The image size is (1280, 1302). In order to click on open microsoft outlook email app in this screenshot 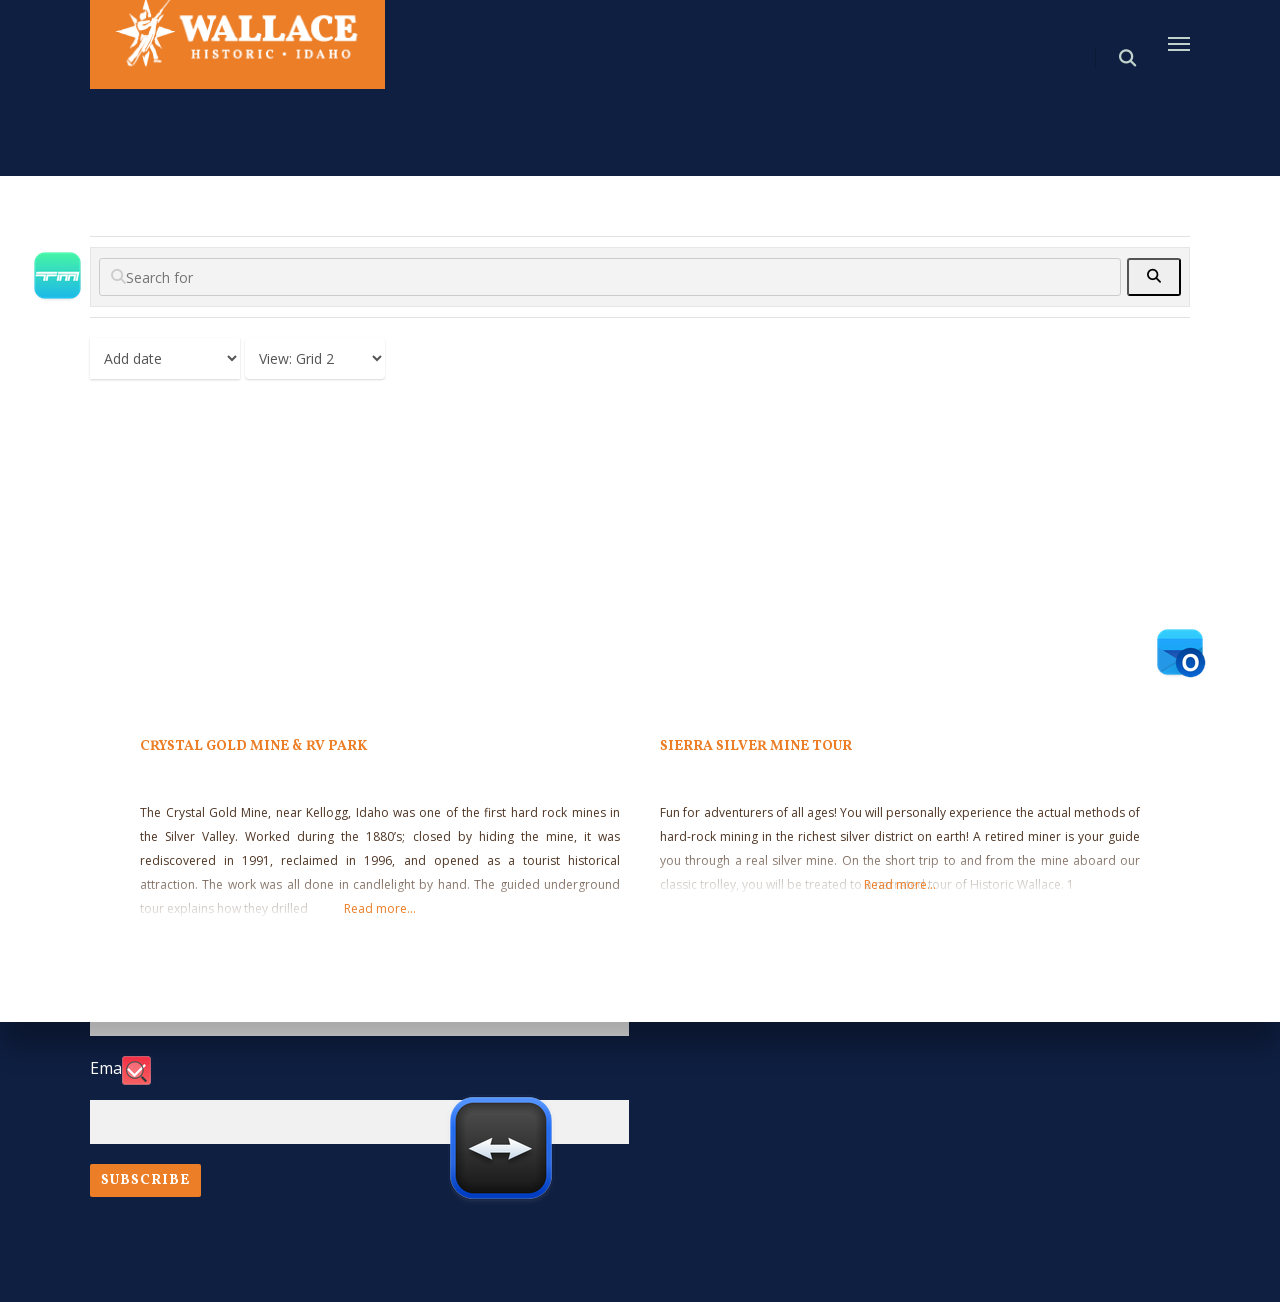, I will do `click(1180, 652)`.